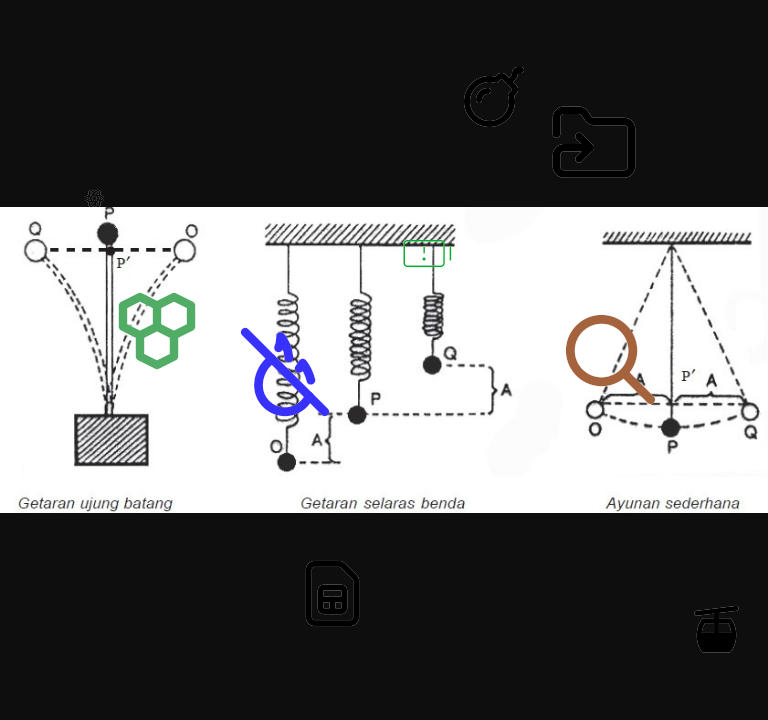 The width and height of the screenshot is (768, 720). I want to click on search for content or items, so click(610, 359).